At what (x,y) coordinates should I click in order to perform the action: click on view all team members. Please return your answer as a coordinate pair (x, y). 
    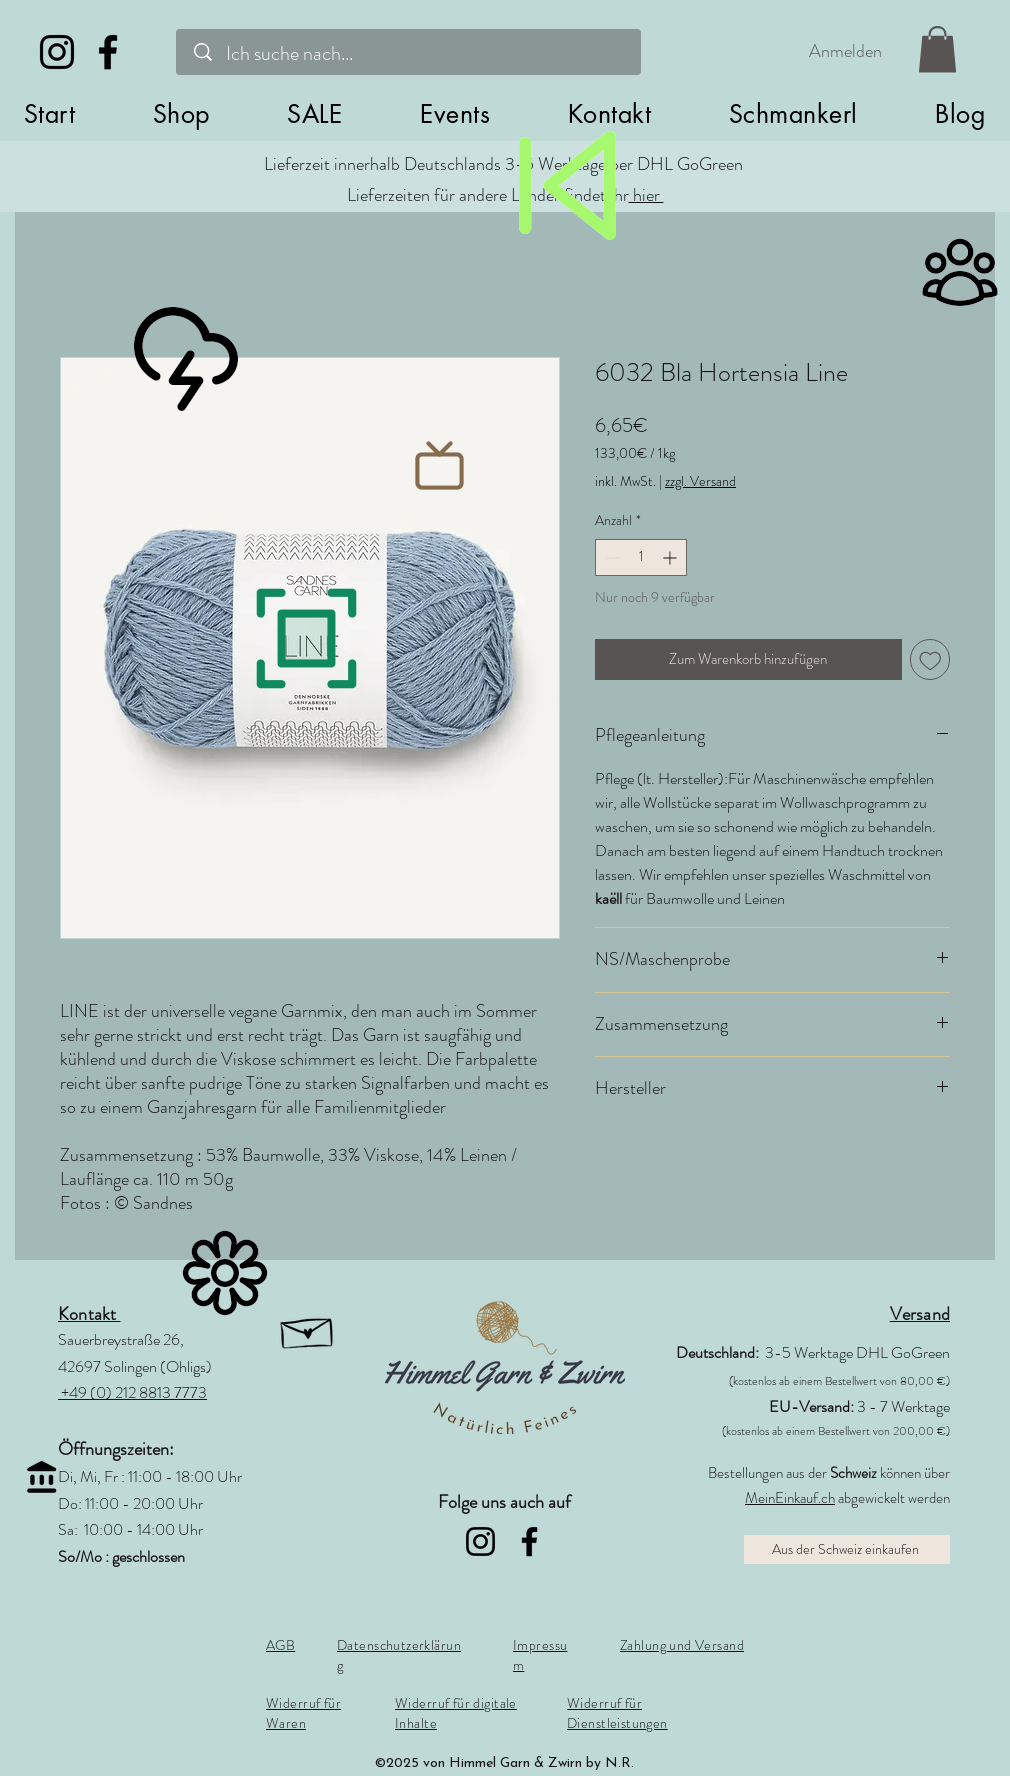
    Looking at the image, I should click on (960, 271).